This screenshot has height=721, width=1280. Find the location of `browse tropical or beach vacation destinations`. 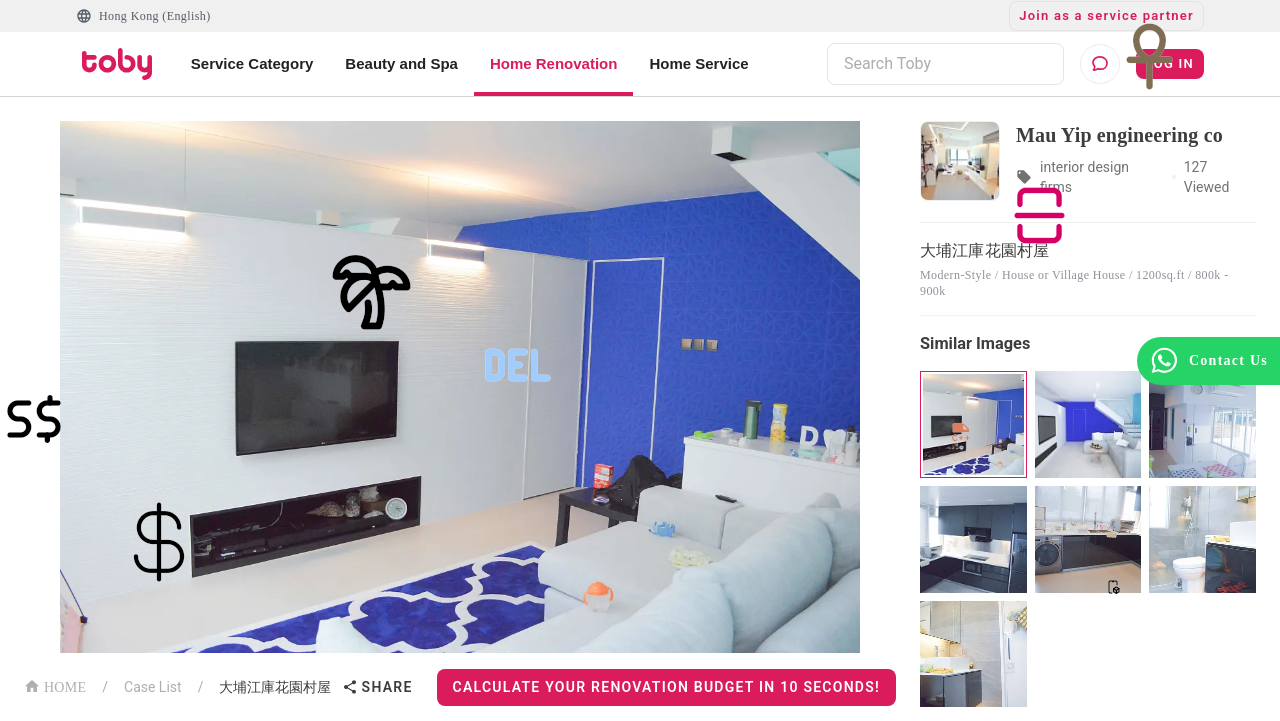

browse tropical or beach vacation destinations is located at coordinates (371, 290).